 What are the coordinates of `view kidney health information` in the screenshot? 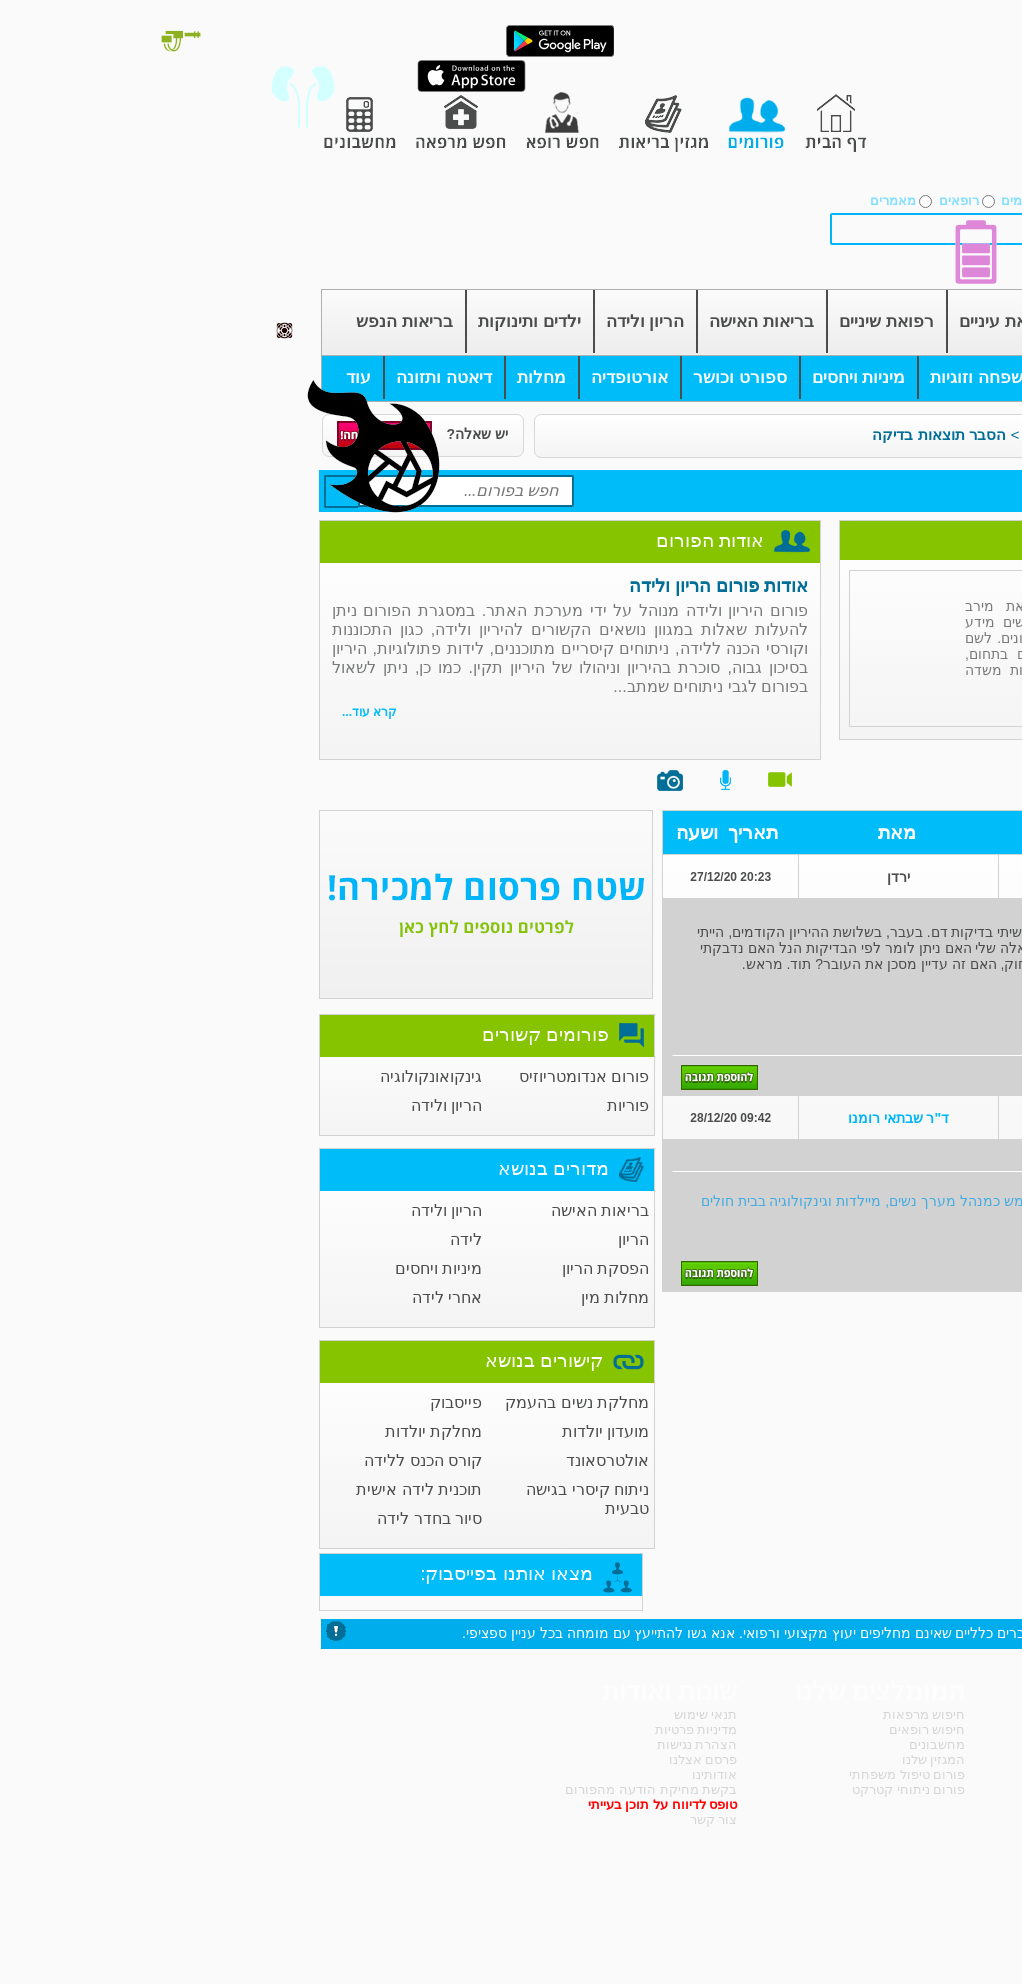 It's located at (303, 97).